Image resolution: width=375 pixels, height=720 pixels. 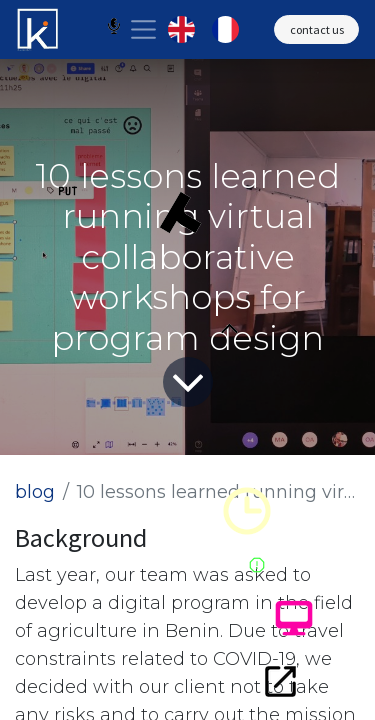 I want to click on collapse an expanded section, so click(x=229, y=328).